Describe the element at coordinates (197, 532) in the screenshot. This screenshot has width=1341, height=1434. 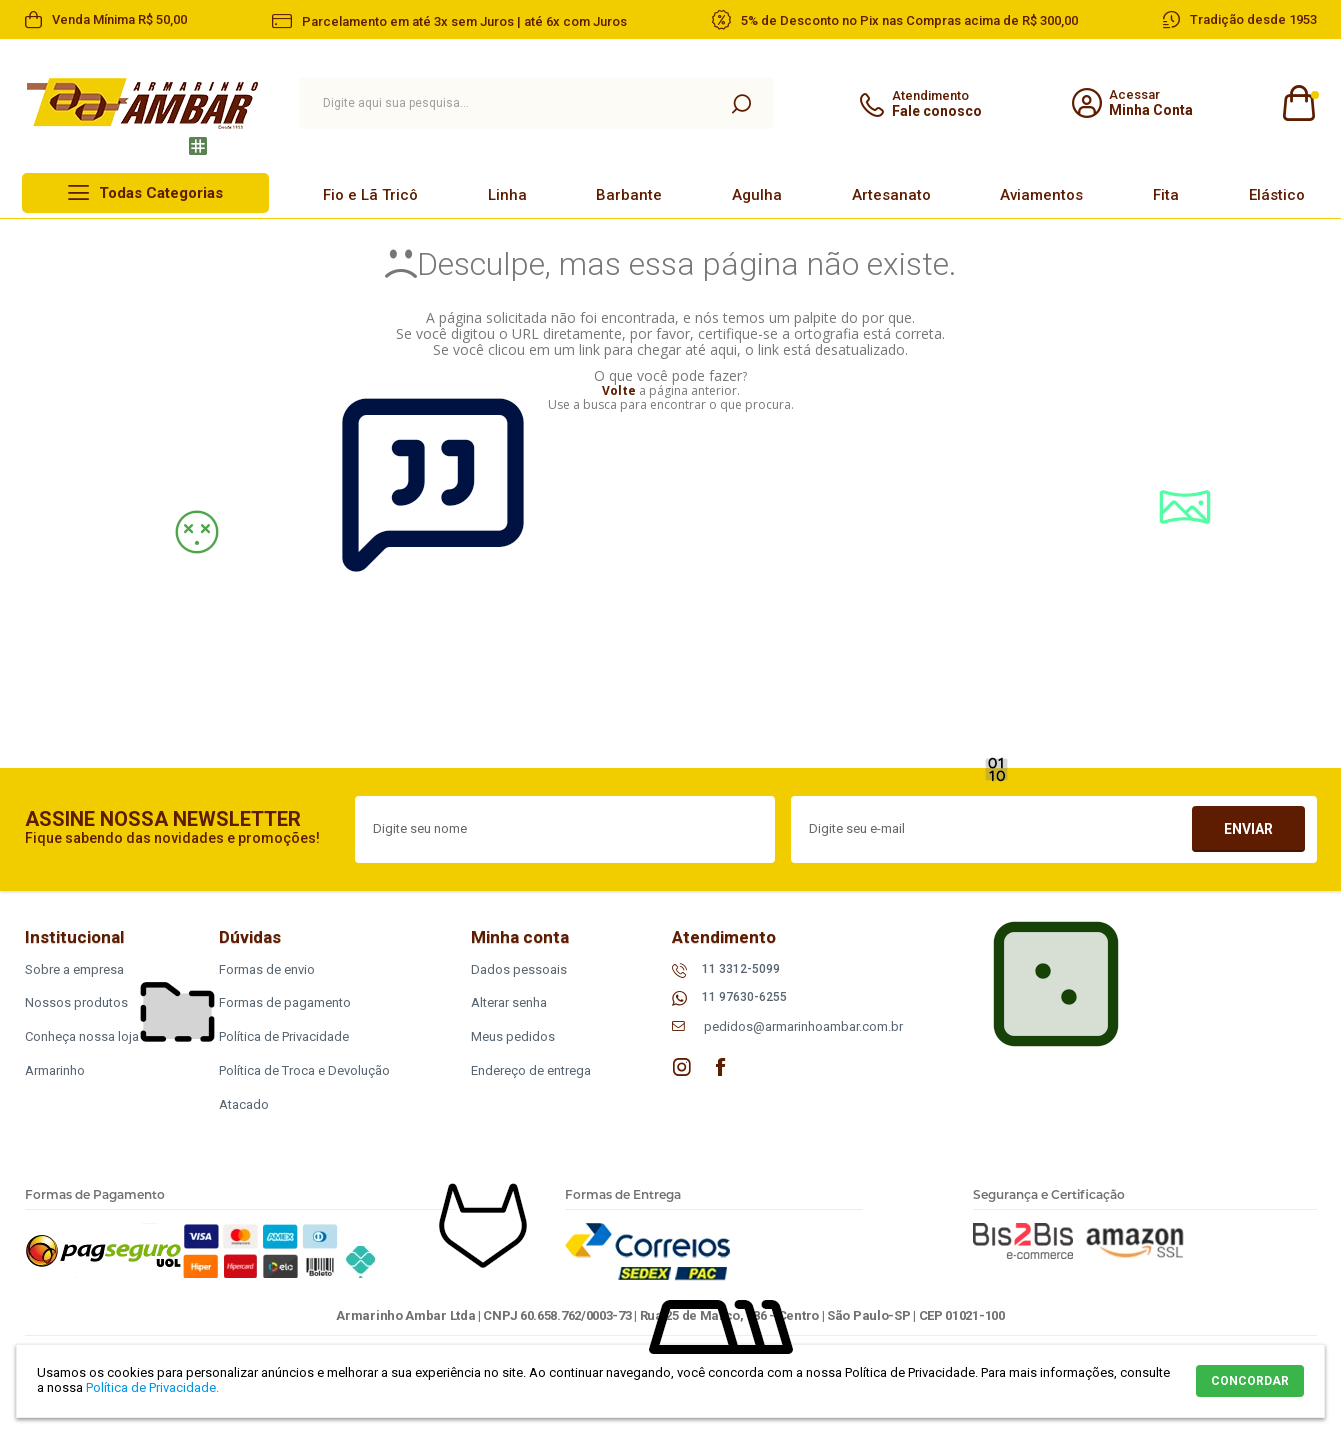
I see `indicates an error or failed action` at that location.